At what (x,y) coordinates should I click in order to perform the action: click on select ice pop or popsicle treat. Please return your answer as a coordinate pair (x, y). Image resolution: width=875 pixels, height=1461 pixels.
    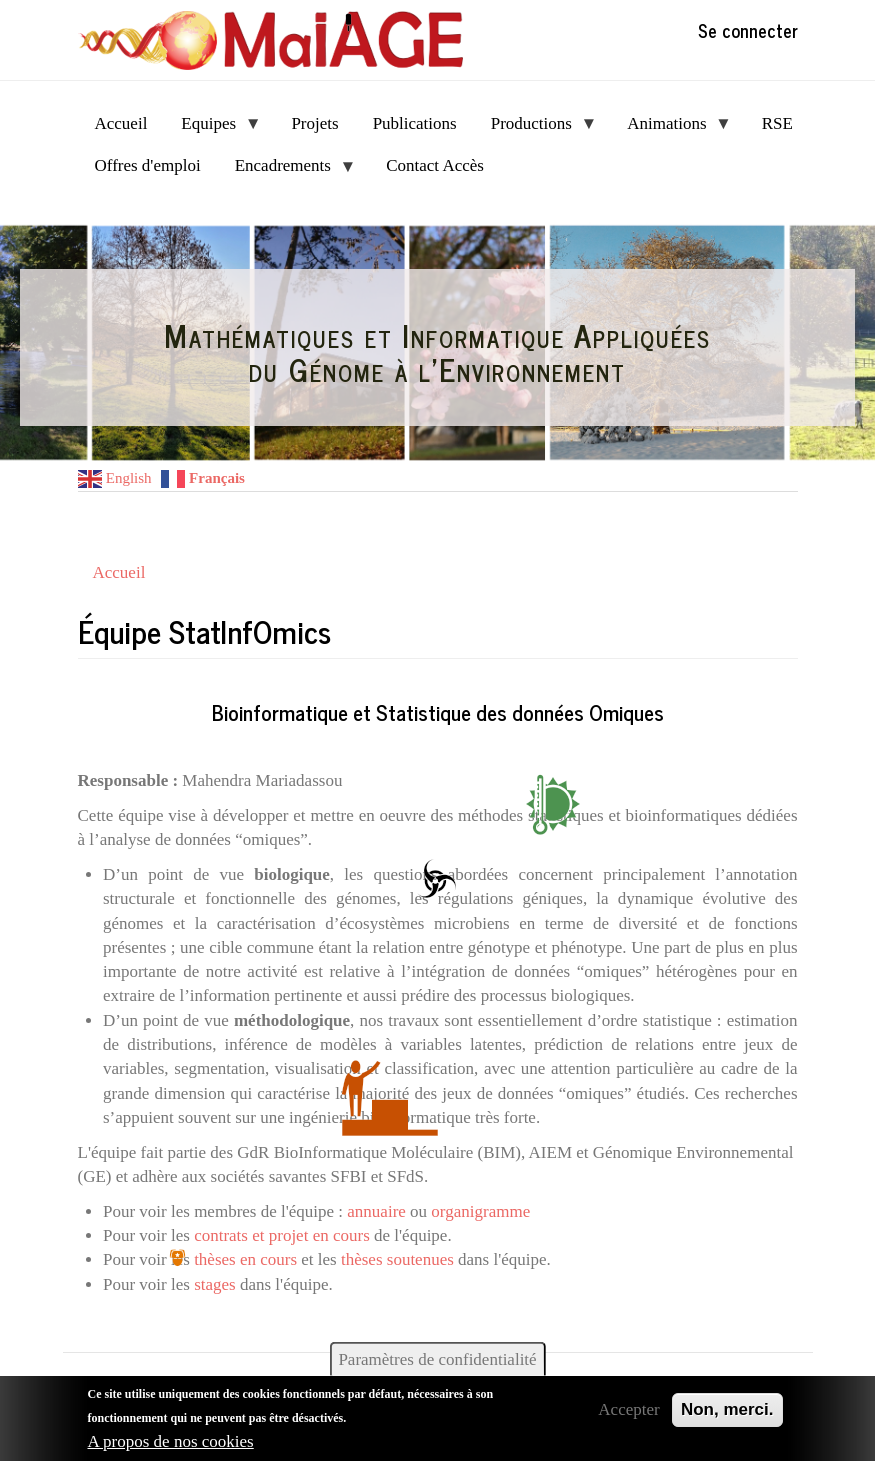
    Looking at the image, I should click on (348, 22).